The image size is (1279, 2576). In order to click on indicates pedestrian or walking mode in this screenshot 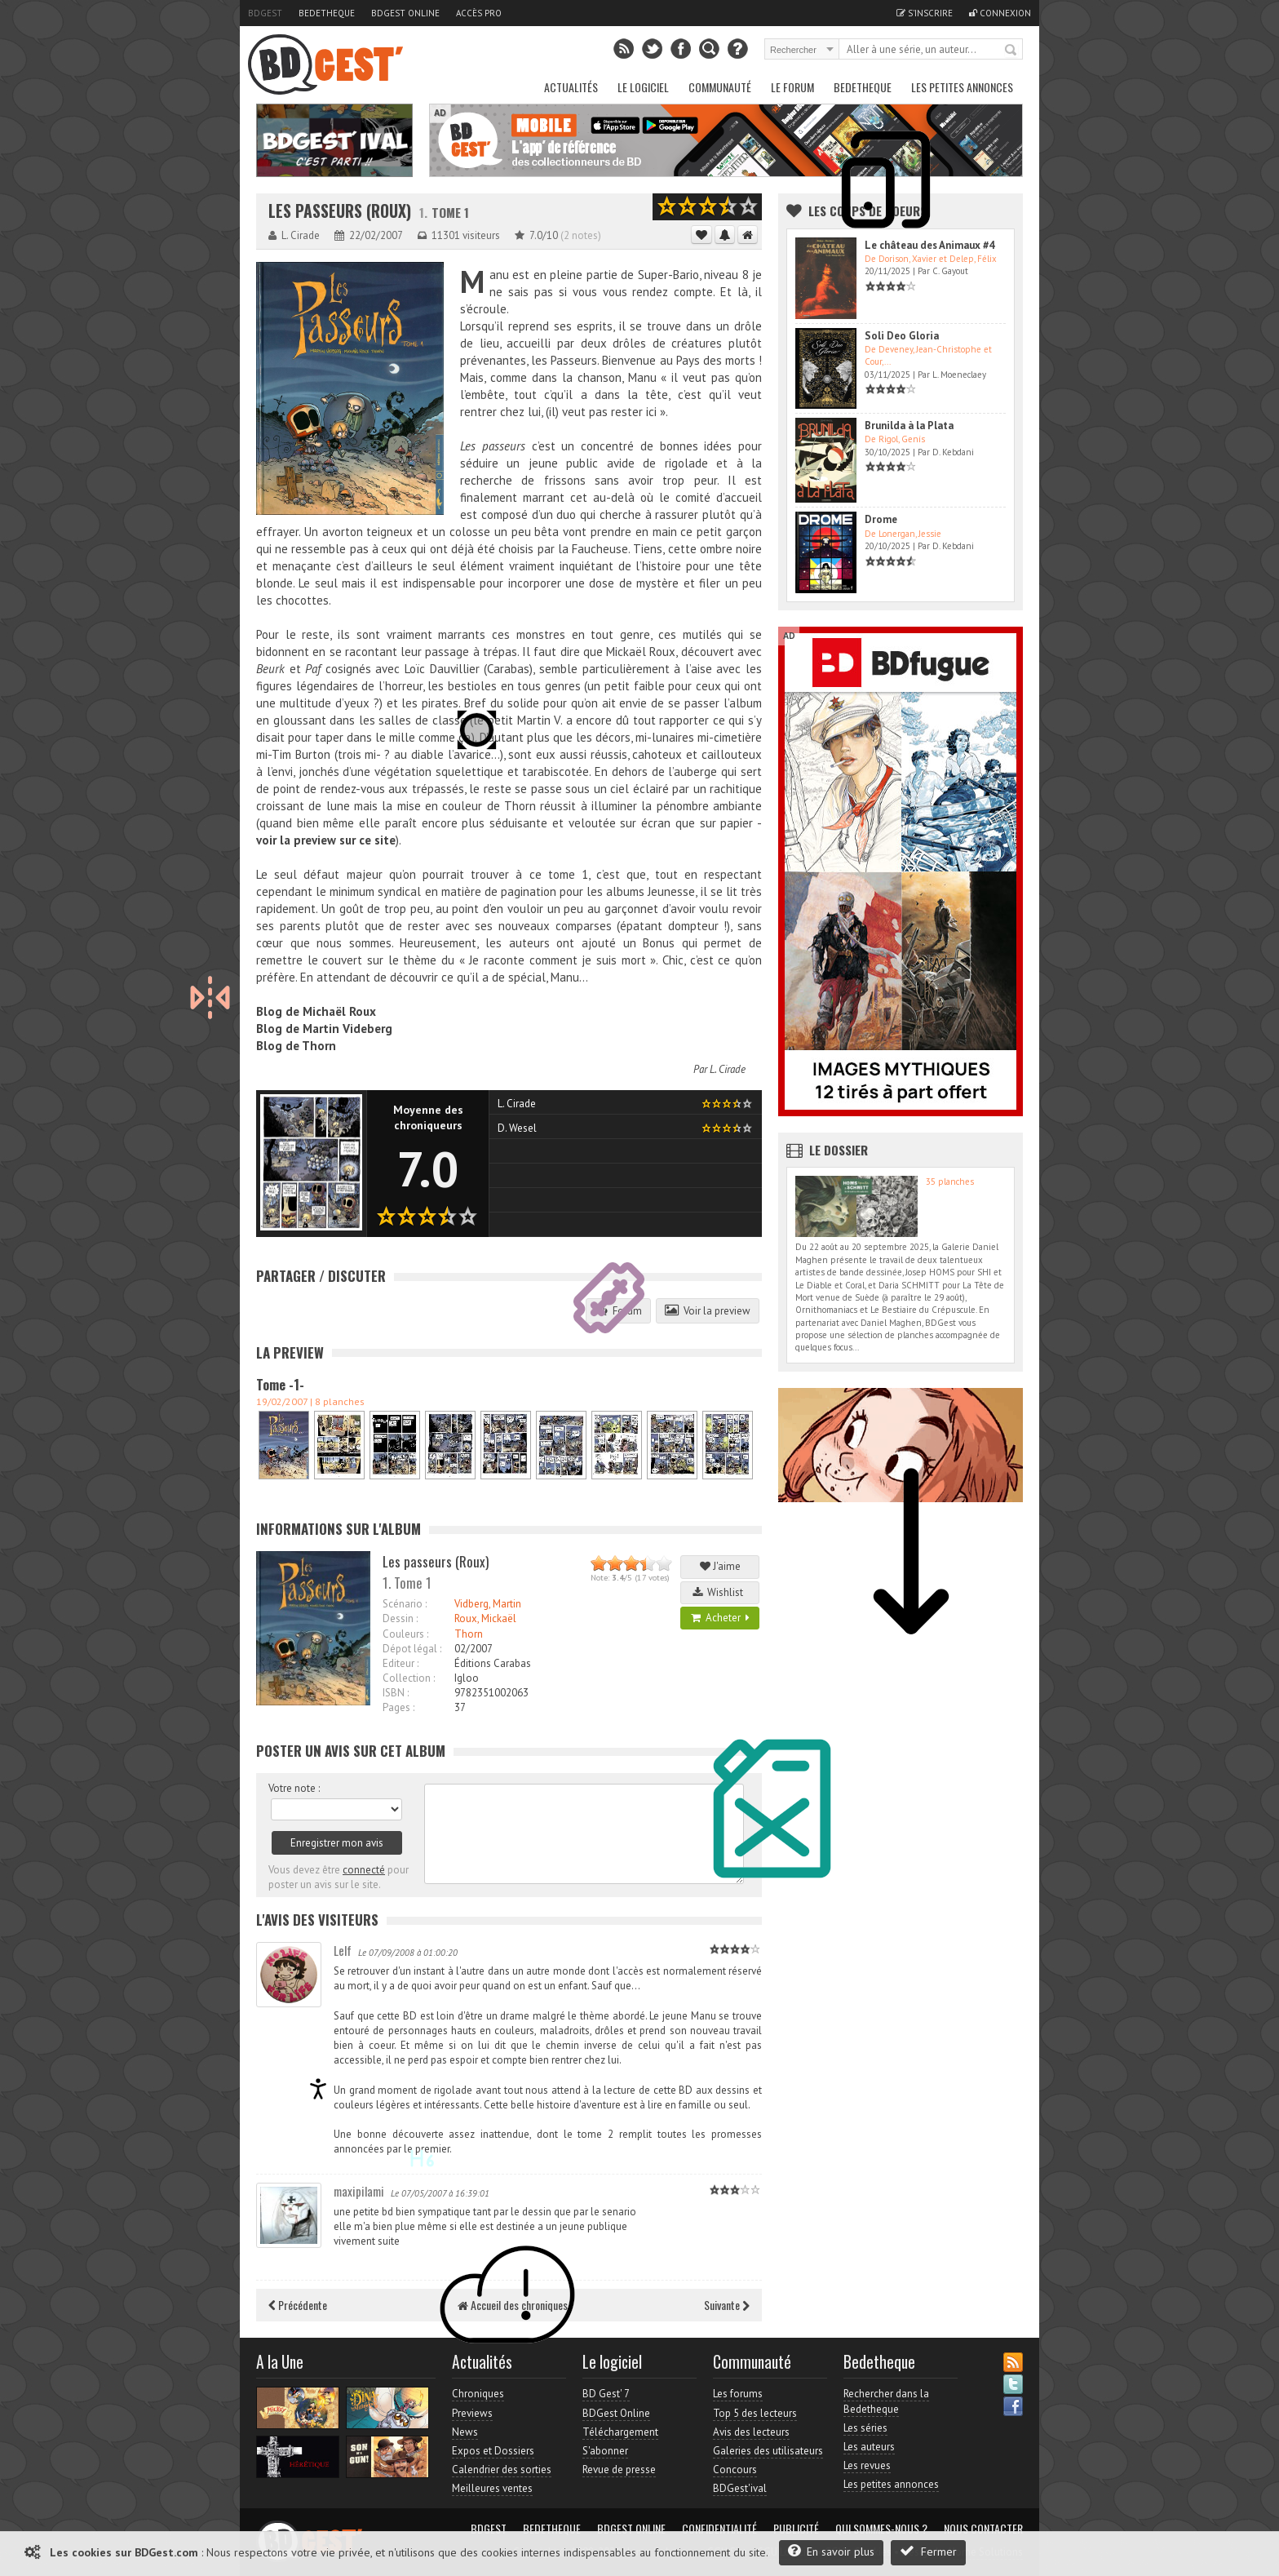, I will do `click(318, 2089)`.